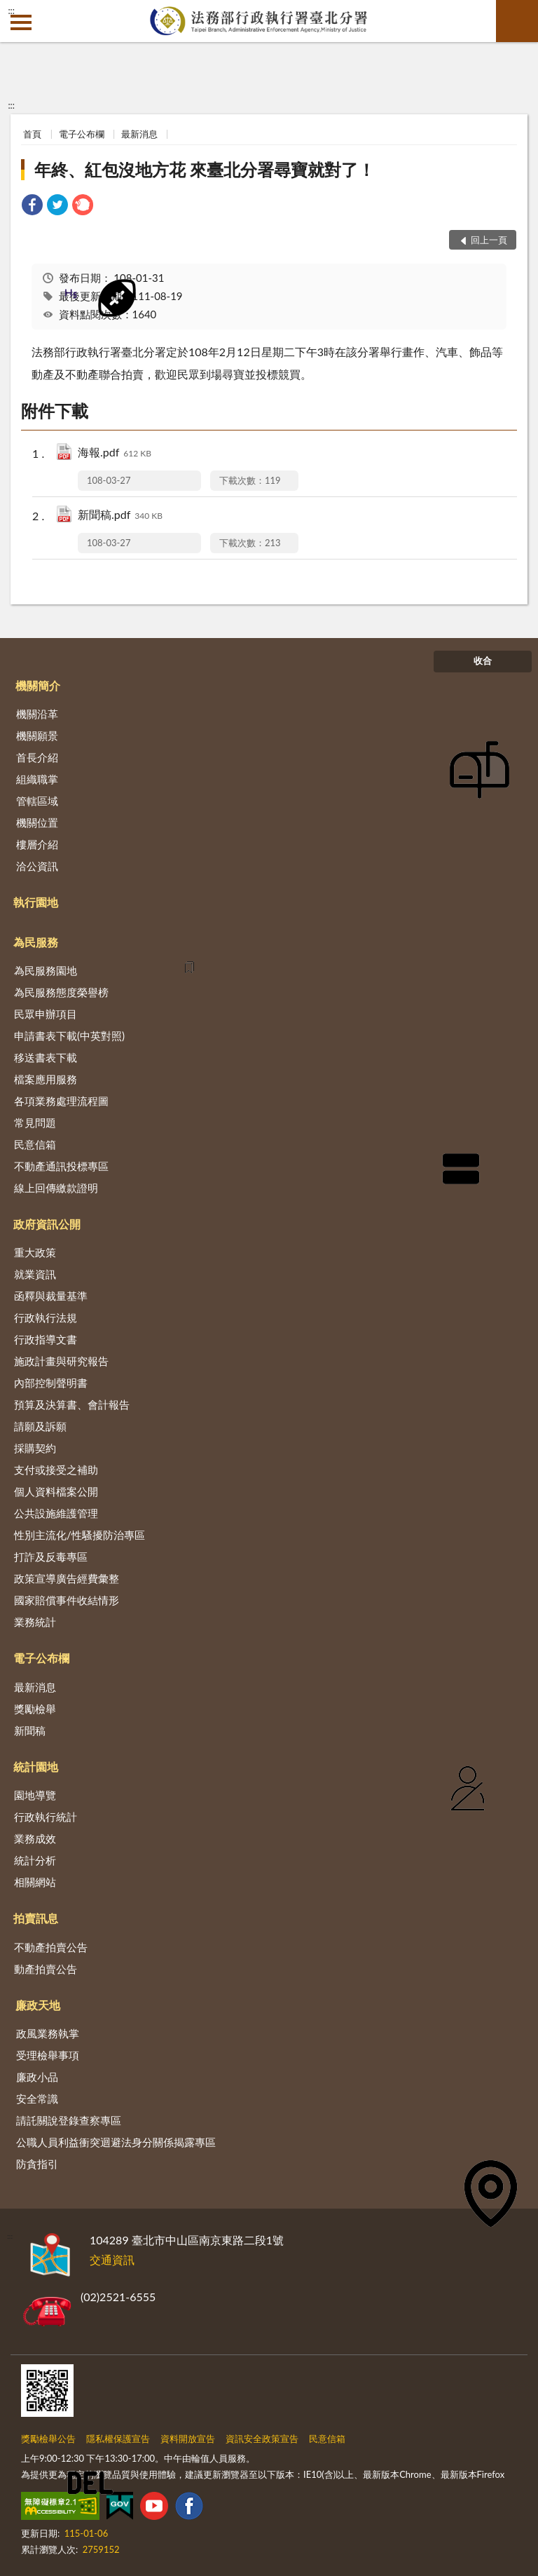 Image resolution: width=538 pixels, height=2576 pixels. I want to click on format text as heading level 5, so click(70, 293).